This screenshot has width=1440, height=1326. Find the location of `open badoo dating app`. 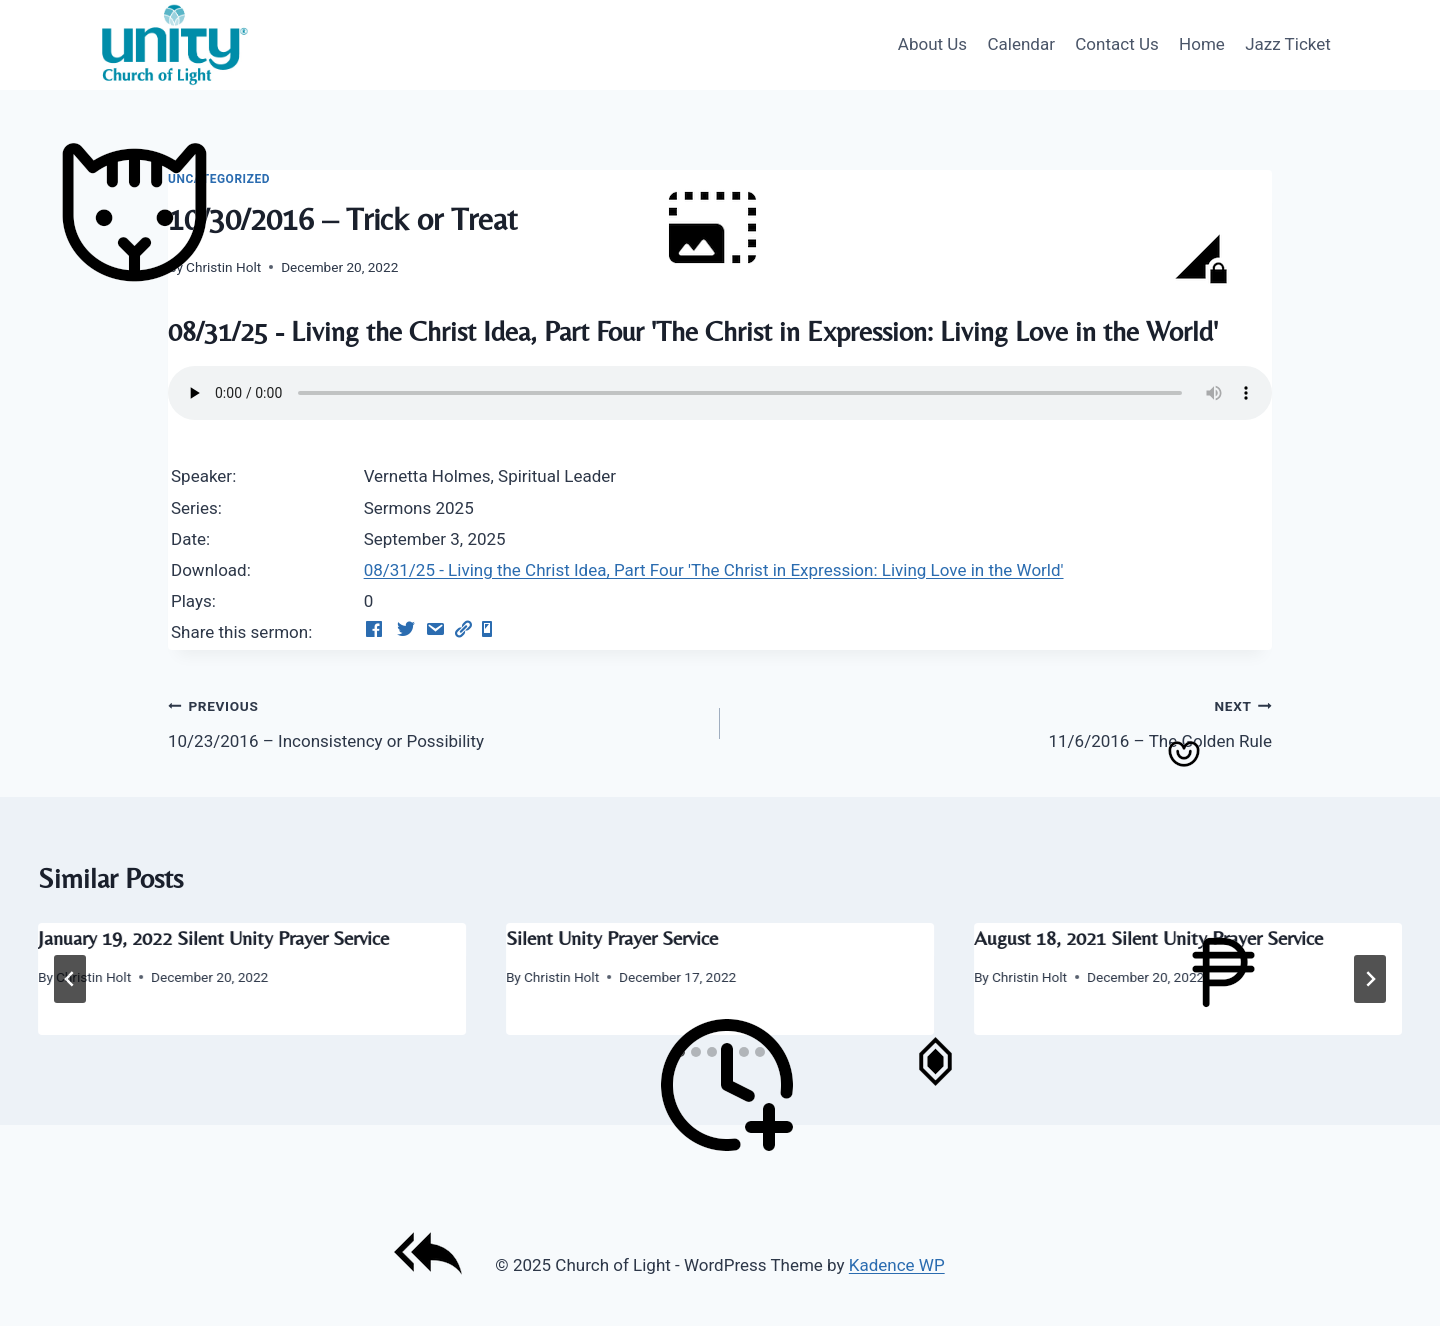

open badoo dating app is located at coordinates (1184, 754).